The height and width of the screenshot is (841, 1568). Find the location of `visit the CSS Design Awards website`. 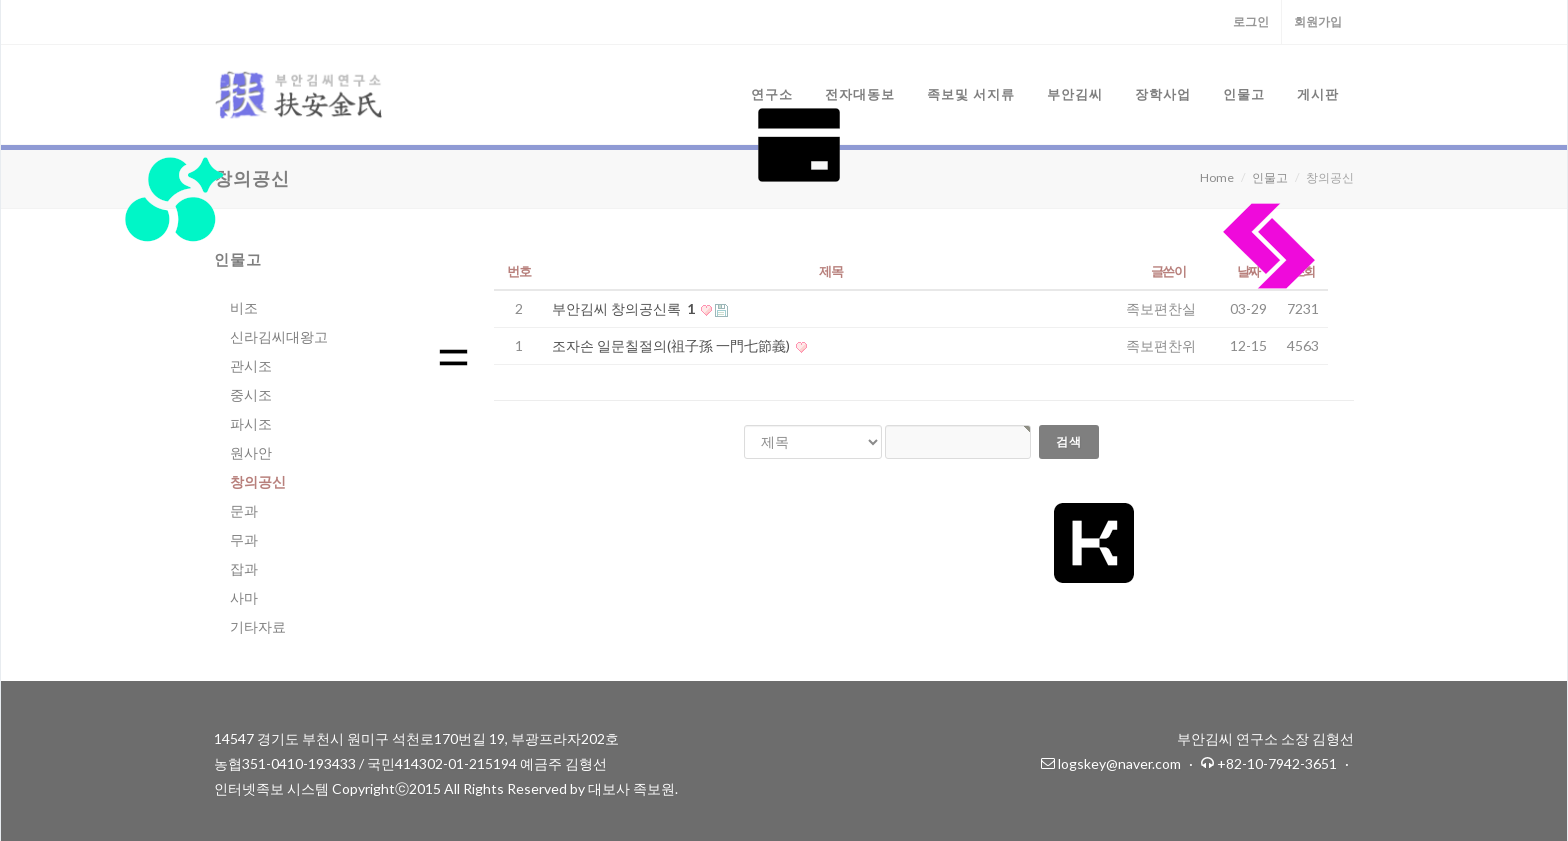

visit the CSS Design Awards website is located at coordinates (1269, 246).